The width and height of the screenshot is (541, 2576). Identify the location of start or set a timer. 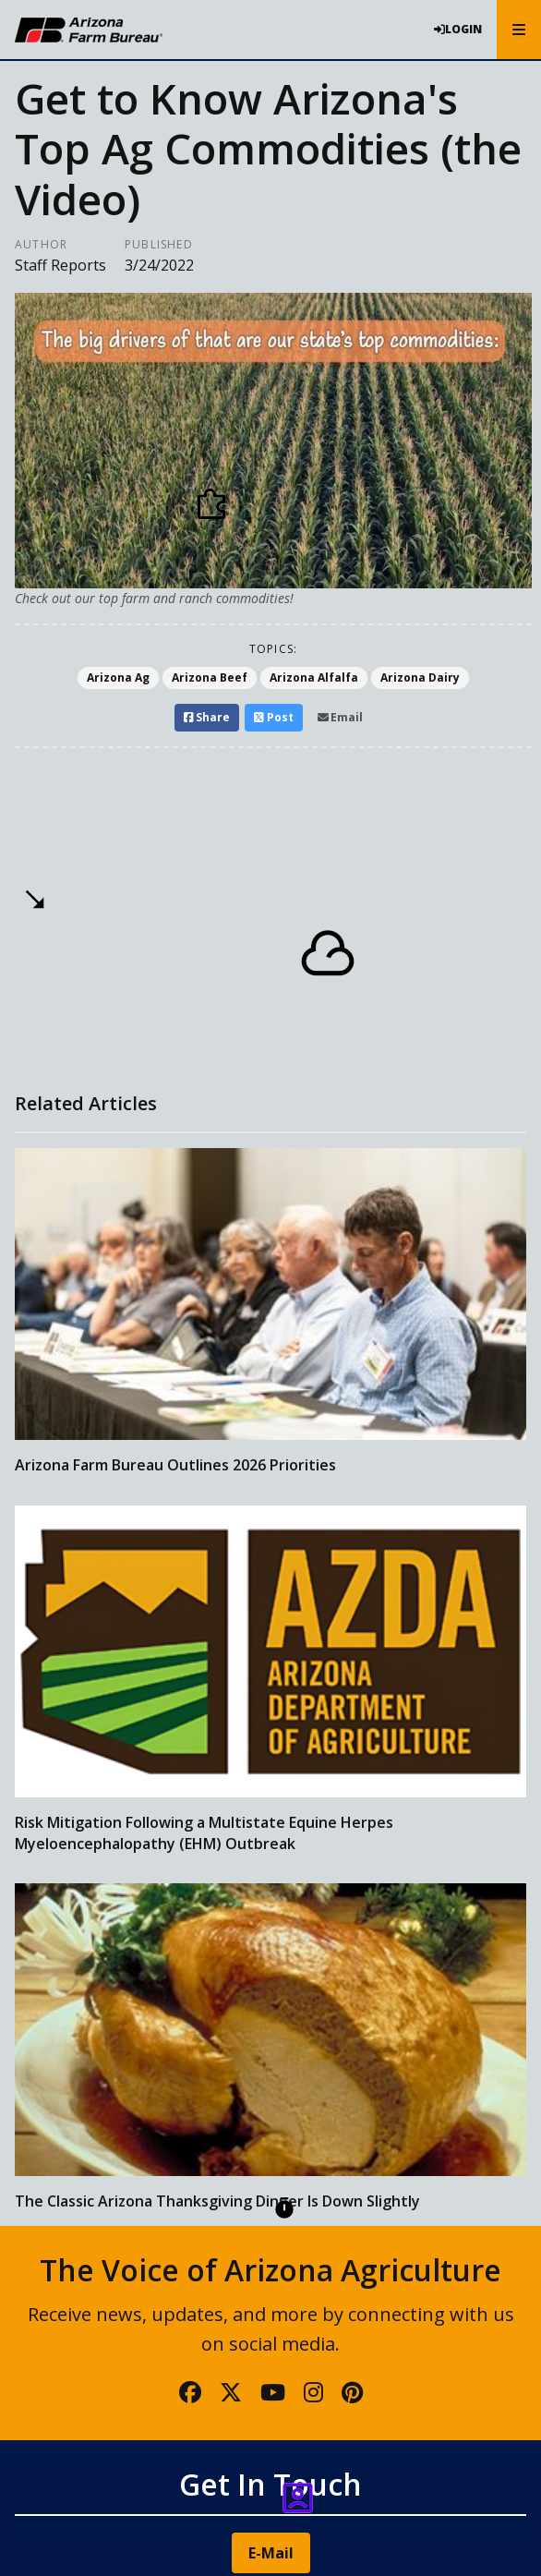
(284, 2208).